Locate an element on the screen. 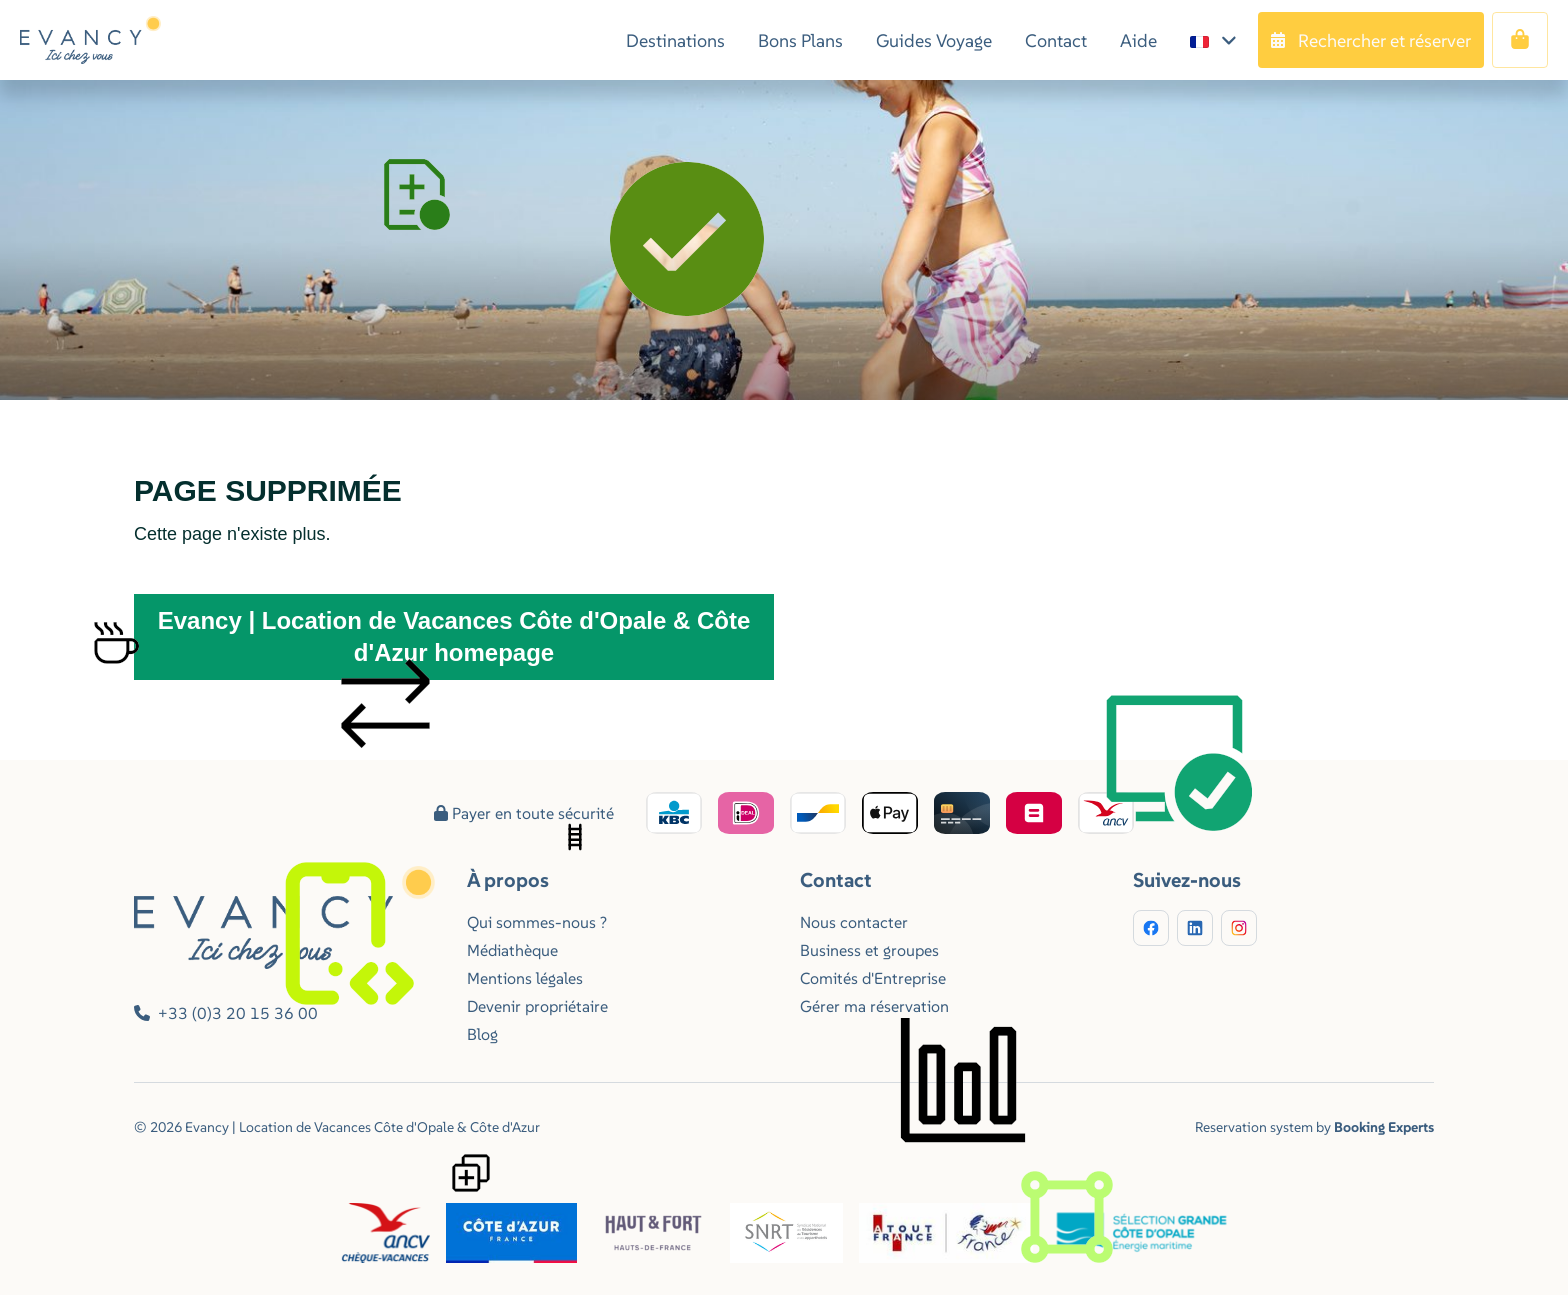  view analytics or statistics is located at coordinates (963, 1089).